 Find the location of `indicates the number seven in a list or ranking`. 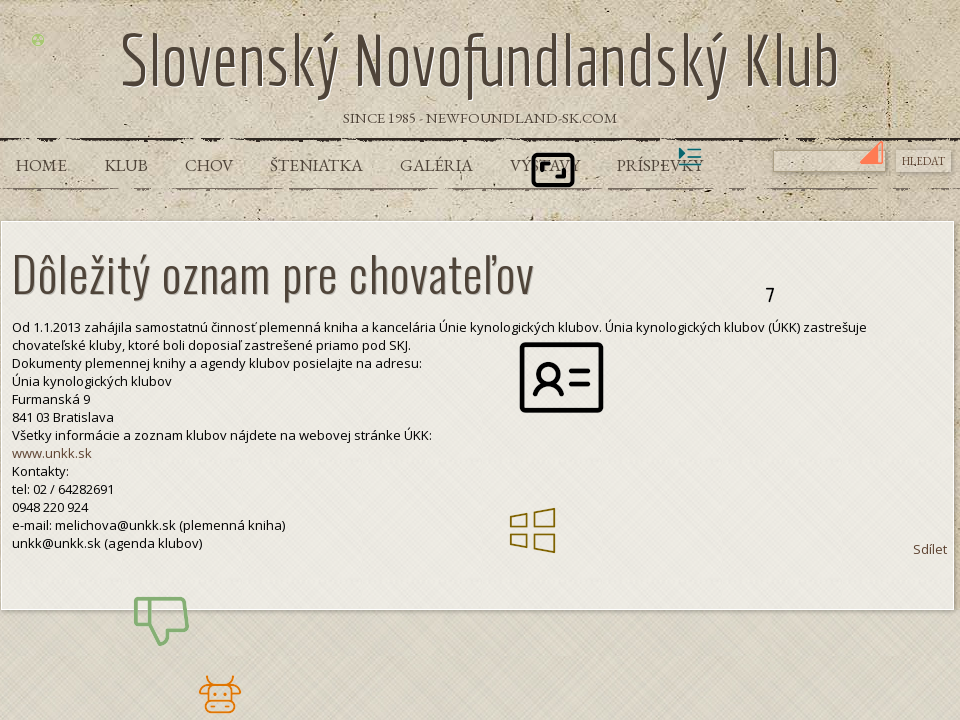

indicates the number seven in a list or ranking is located at coordinates (770, 295).